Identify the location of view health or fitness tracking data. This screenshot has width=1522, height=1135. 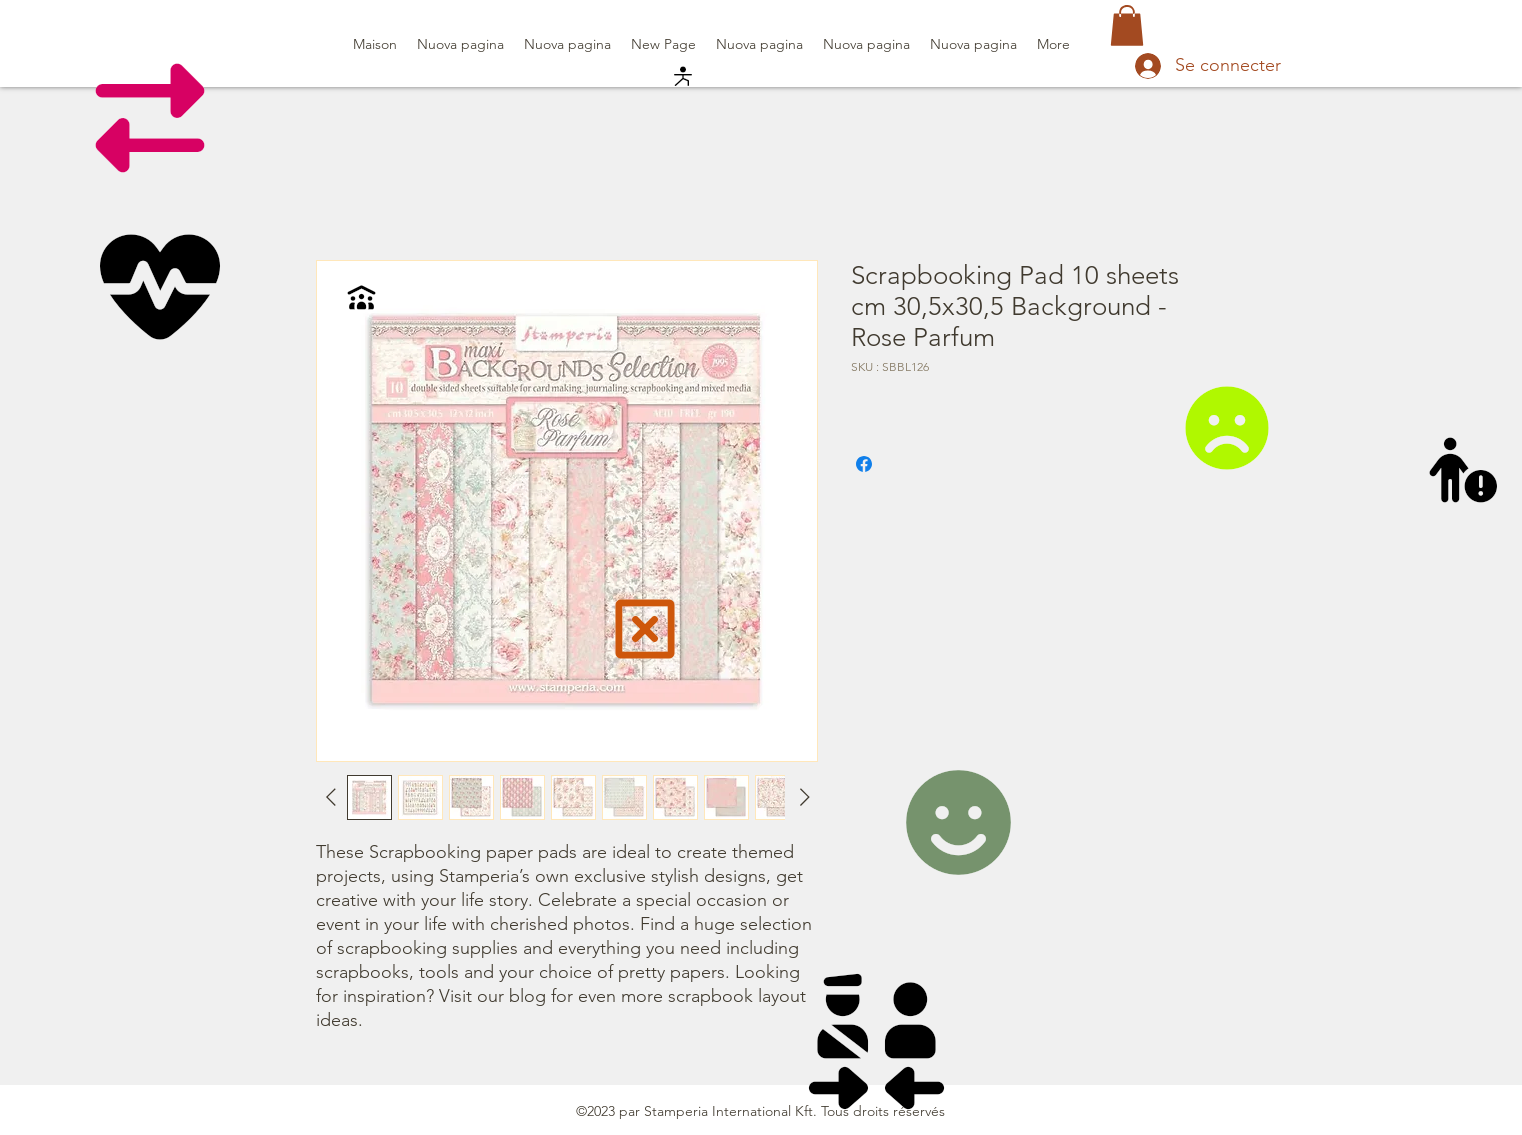
(160, 287).